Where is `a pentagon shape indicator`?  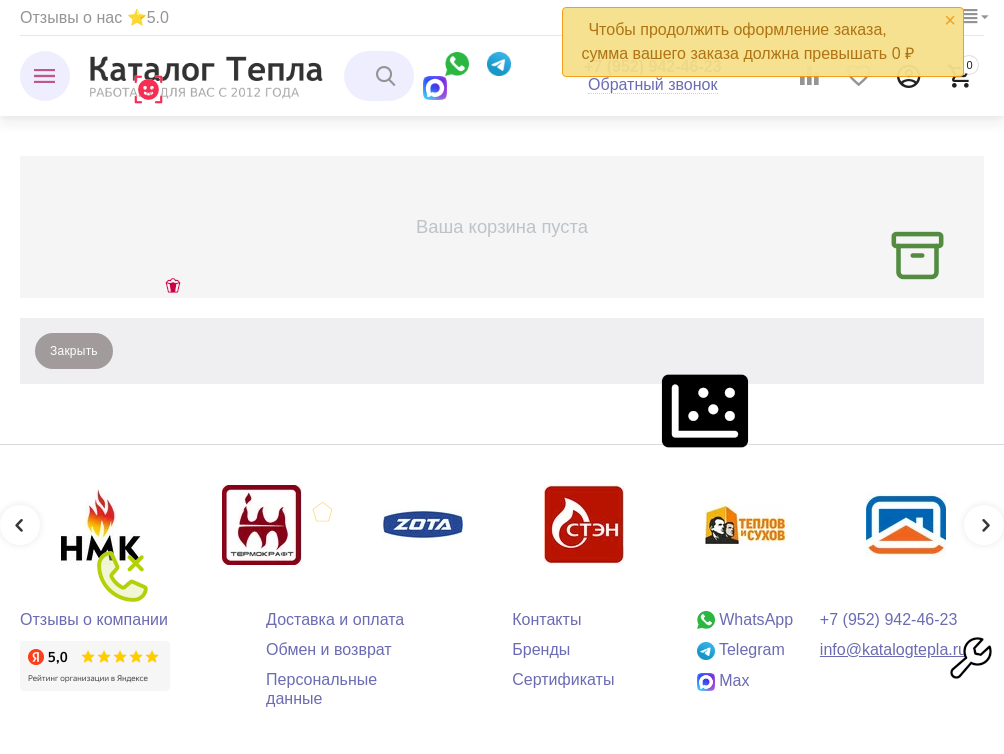 a pentagon shape indicator is located at coordinates (322, 512).